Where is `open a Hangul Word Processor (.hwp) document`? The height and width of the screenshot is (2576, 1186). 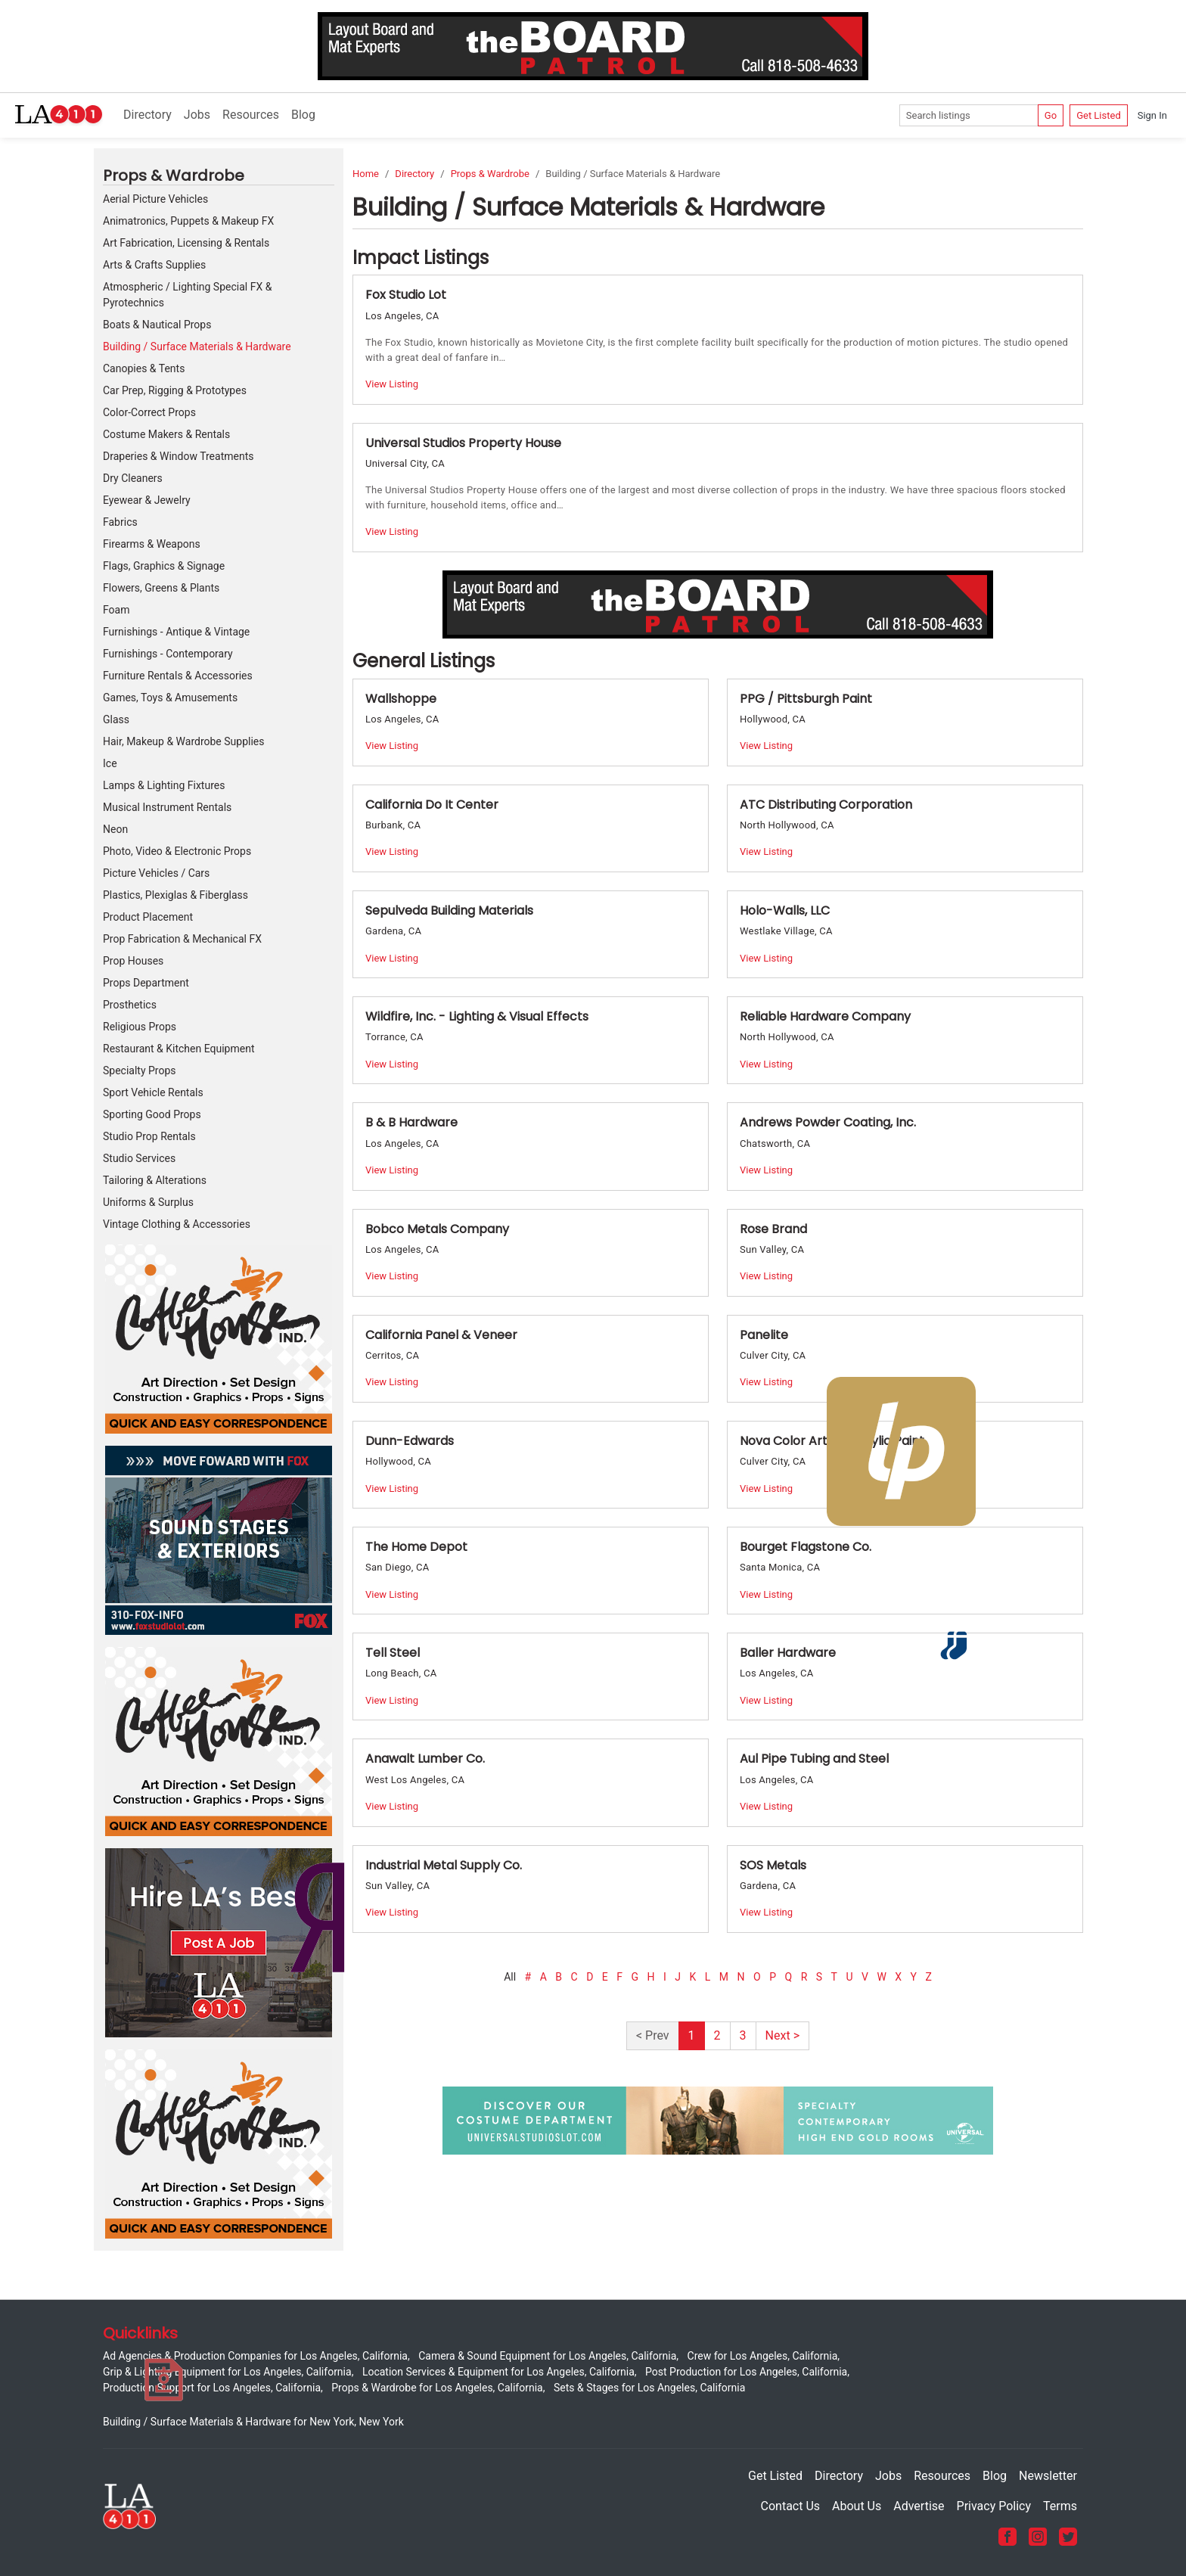 open a Hangul Word Processor (.hwp) document is located at coordinates (163, 2379).